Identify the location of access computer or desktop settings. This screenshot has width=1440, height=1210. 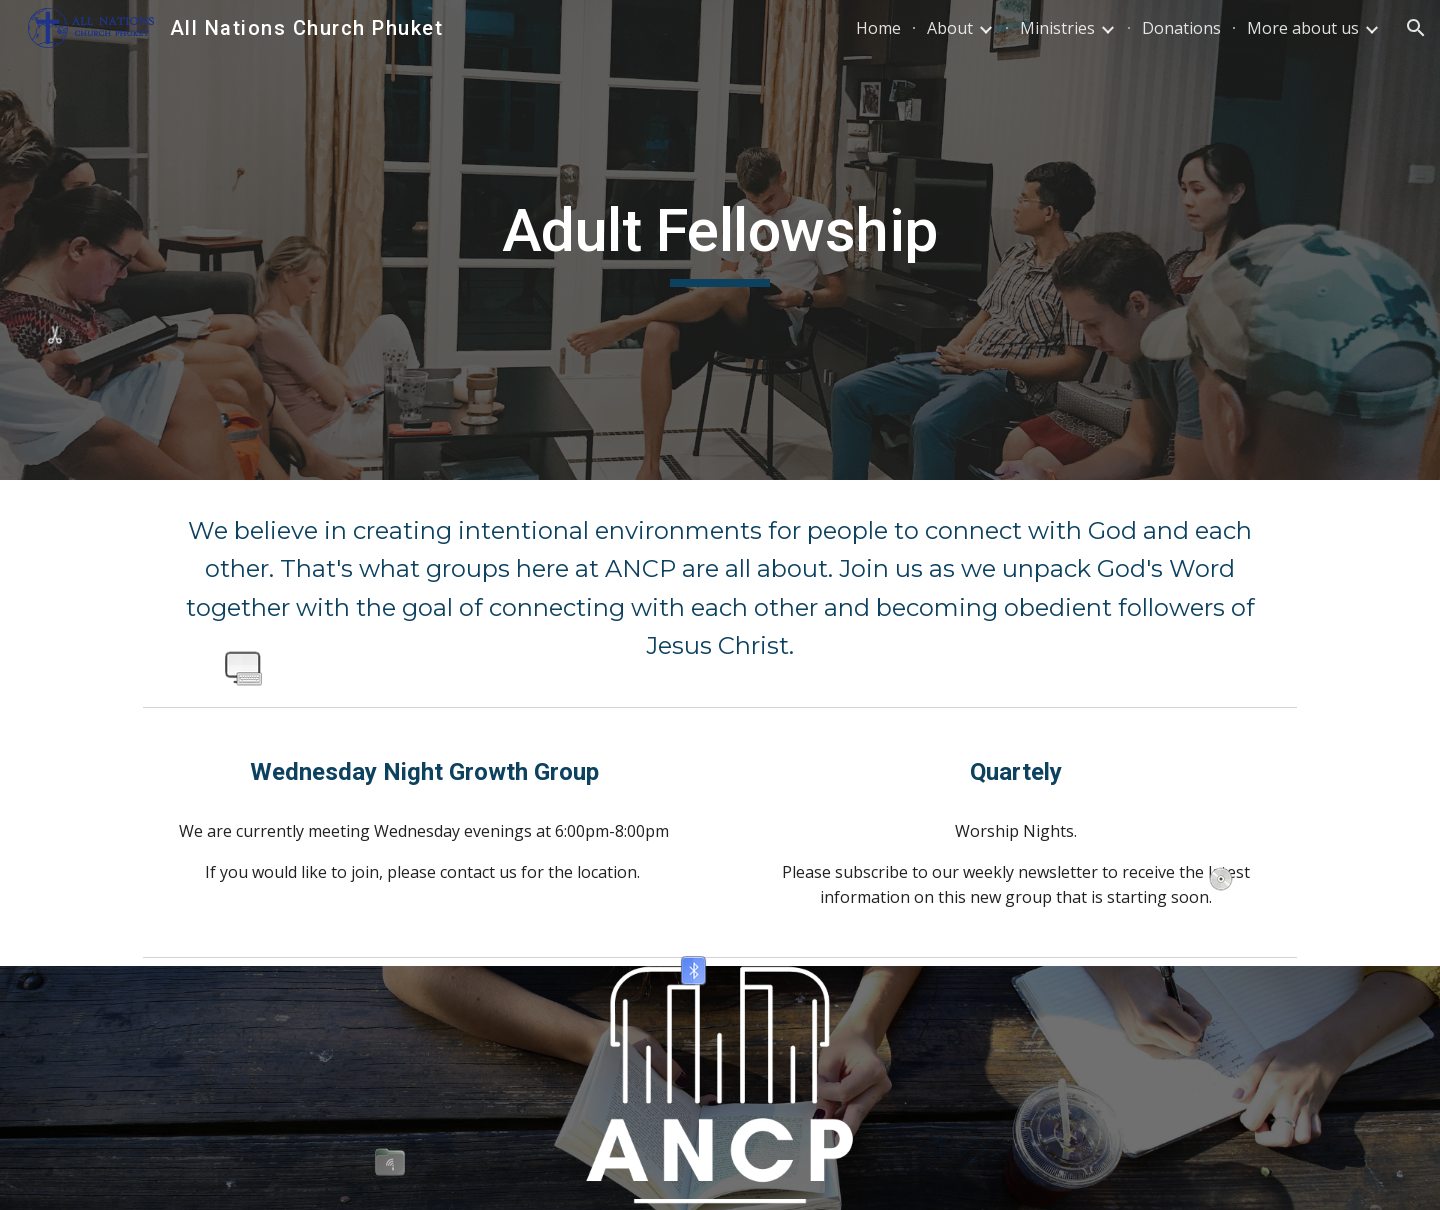
(243, 668).